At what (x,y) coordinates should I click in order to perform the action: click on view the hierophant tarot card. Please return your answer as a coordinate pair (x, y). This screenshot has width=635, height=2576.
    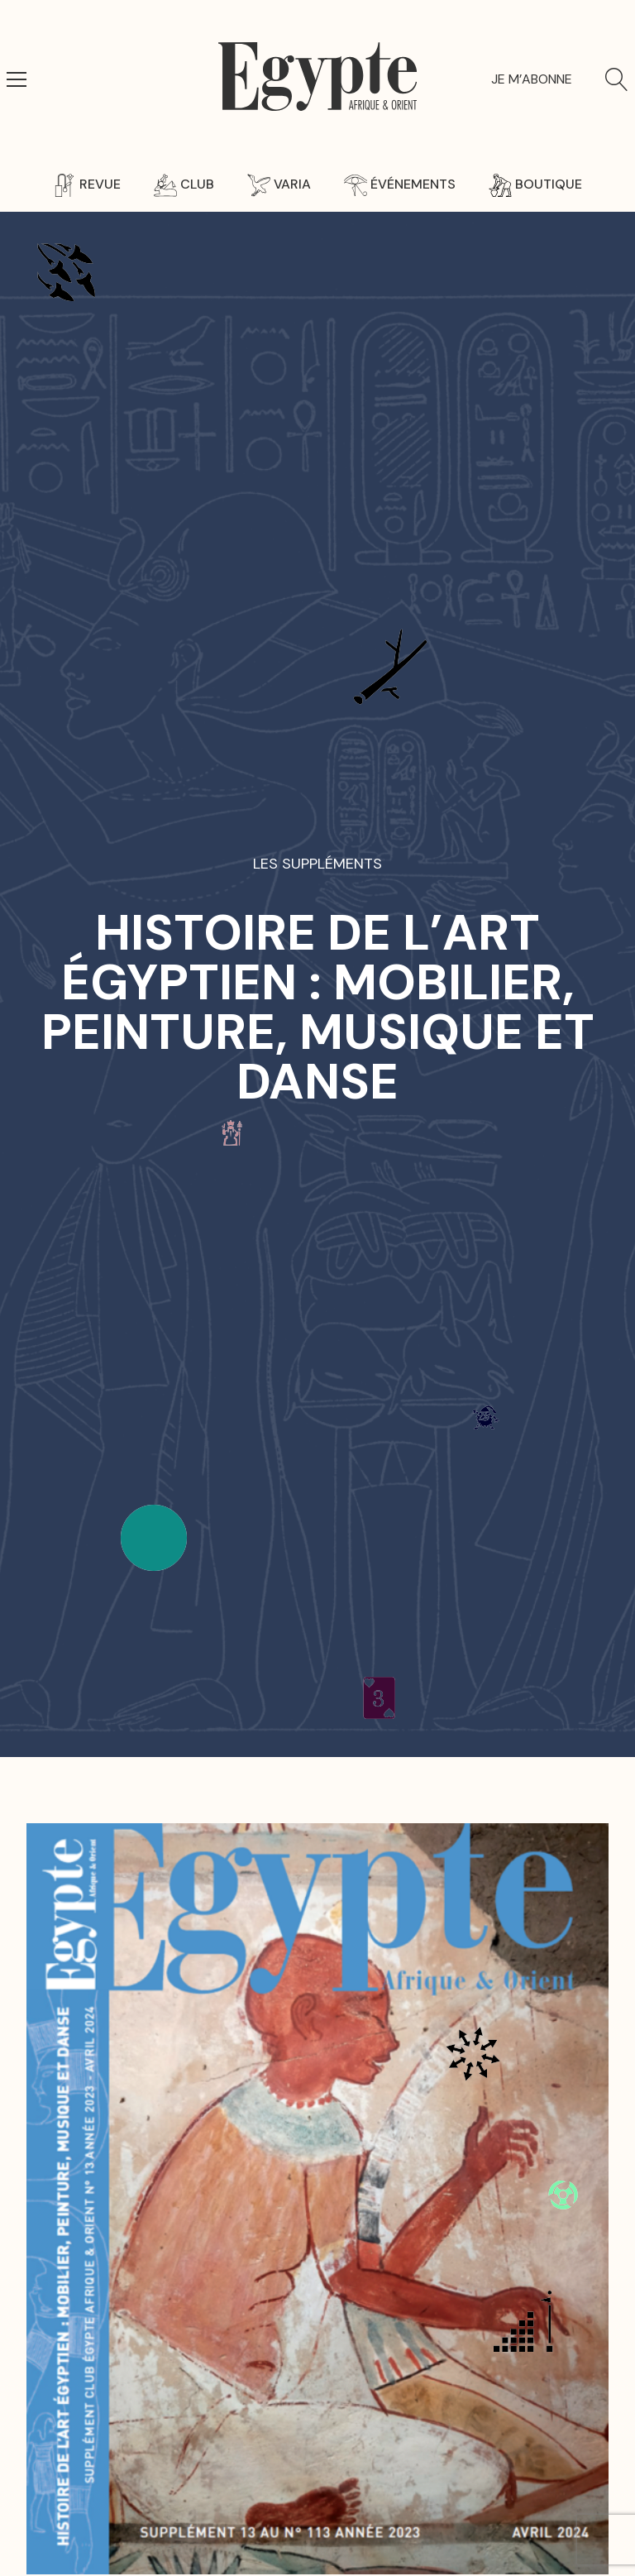
    Looking at the image, I should click on (232, 1132).